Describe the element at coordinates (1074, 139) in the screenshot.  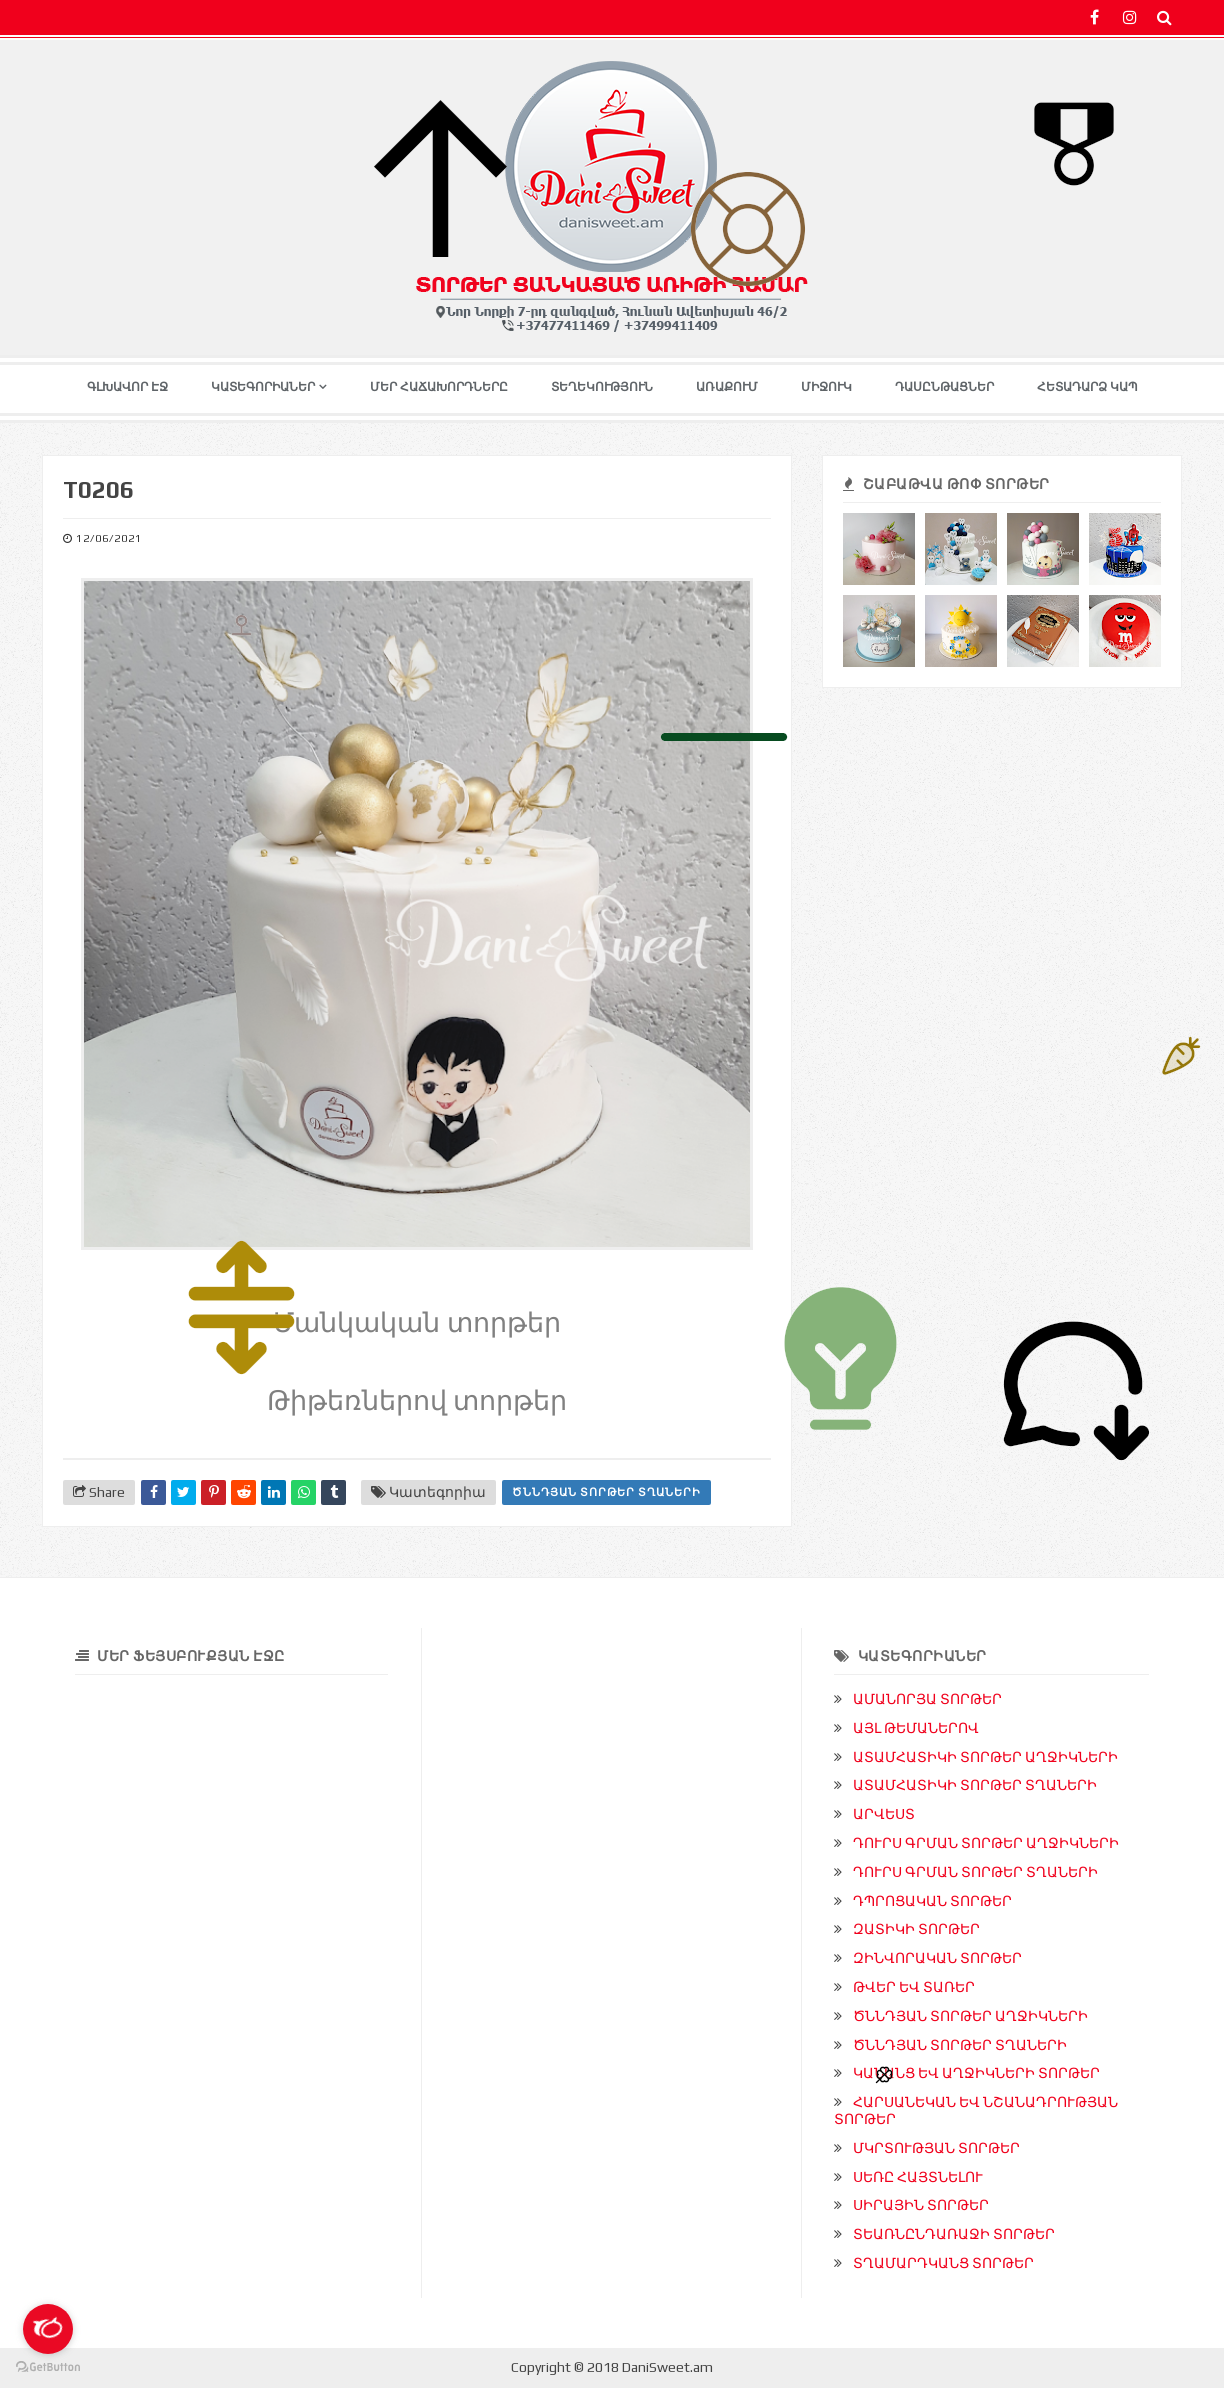
I see `view achievements or awards` at that location.